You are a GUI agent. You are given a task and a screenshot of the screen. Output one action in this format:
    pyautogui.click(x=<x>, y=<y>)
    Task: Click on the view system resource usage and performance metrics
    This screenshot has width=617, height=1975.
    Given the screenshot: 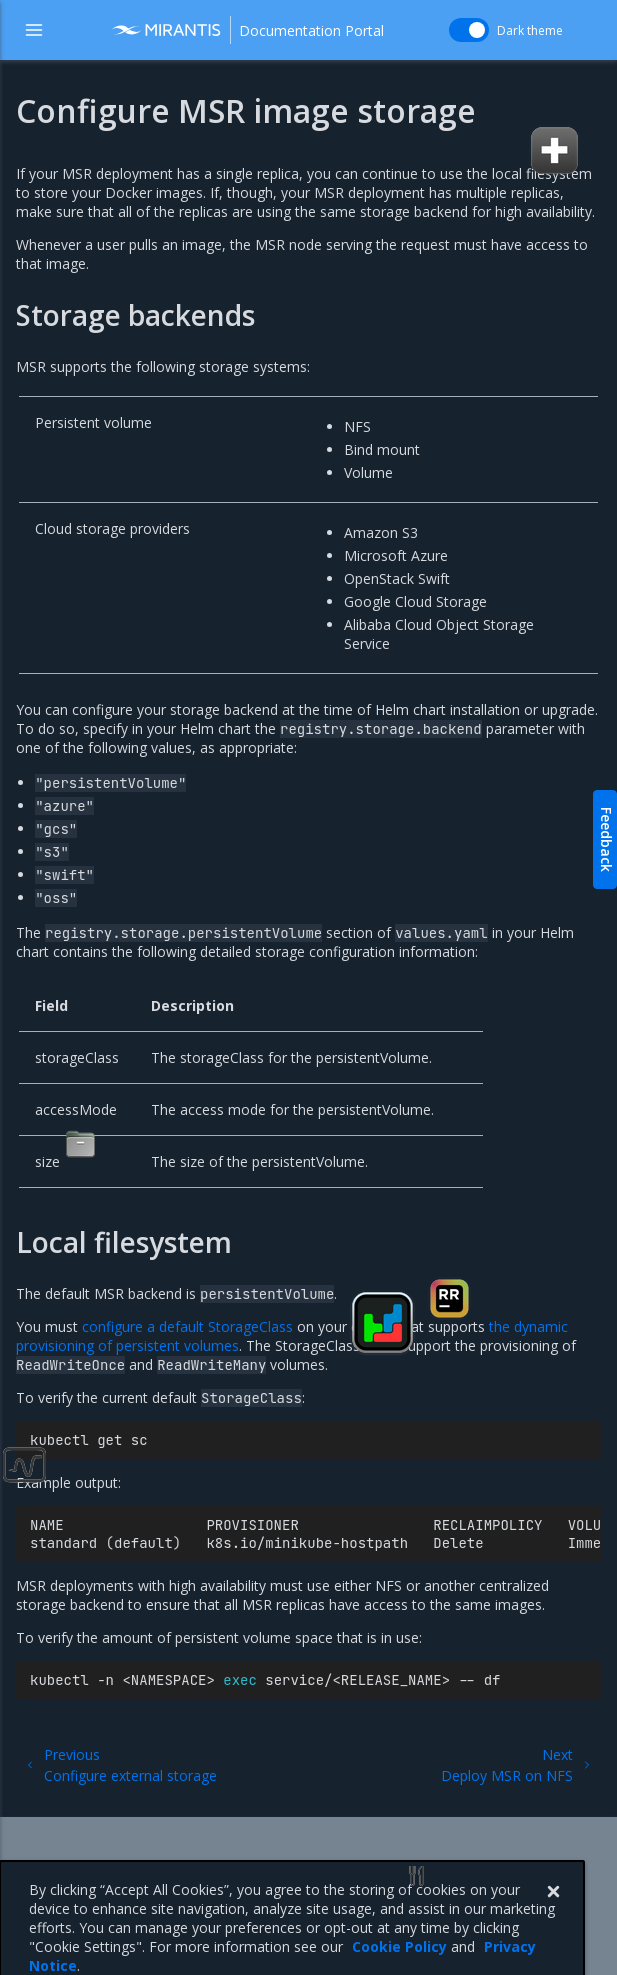 What is the action you would take?
    pyautogui.click(x=24, y=1463)
    